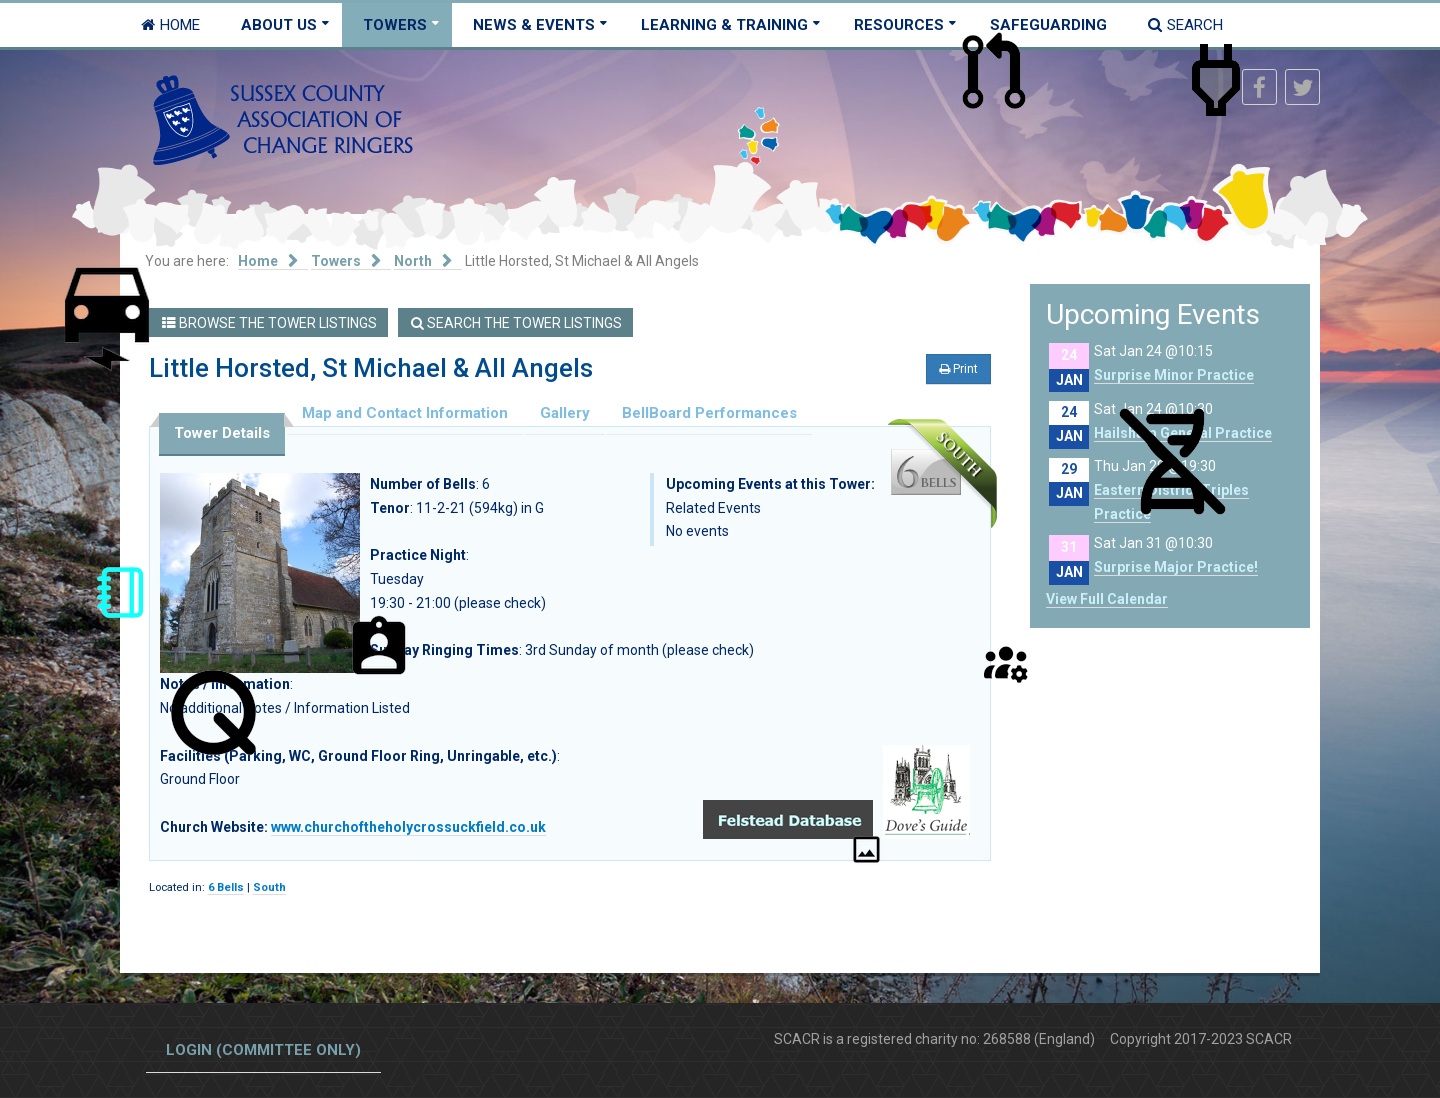  What do you see at coordinates (866, 849) in the screenshot?
I see `view photos or images` at bounding box center [866, 849].